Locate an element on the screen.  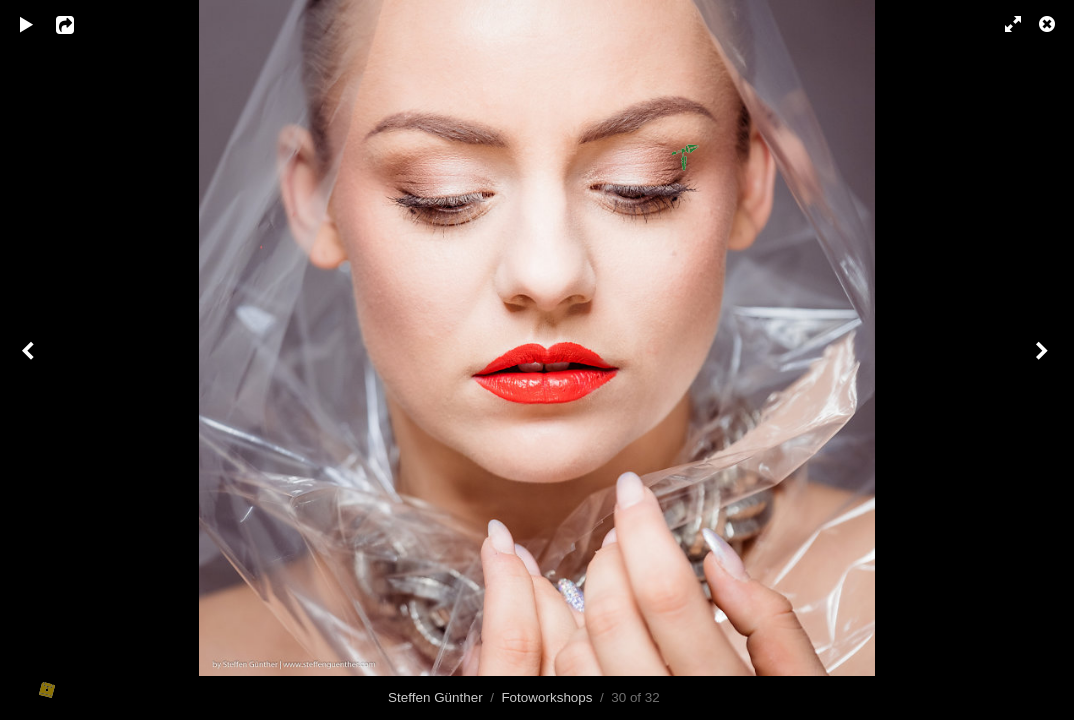
save your current progress is located at coordinates (47, 690).